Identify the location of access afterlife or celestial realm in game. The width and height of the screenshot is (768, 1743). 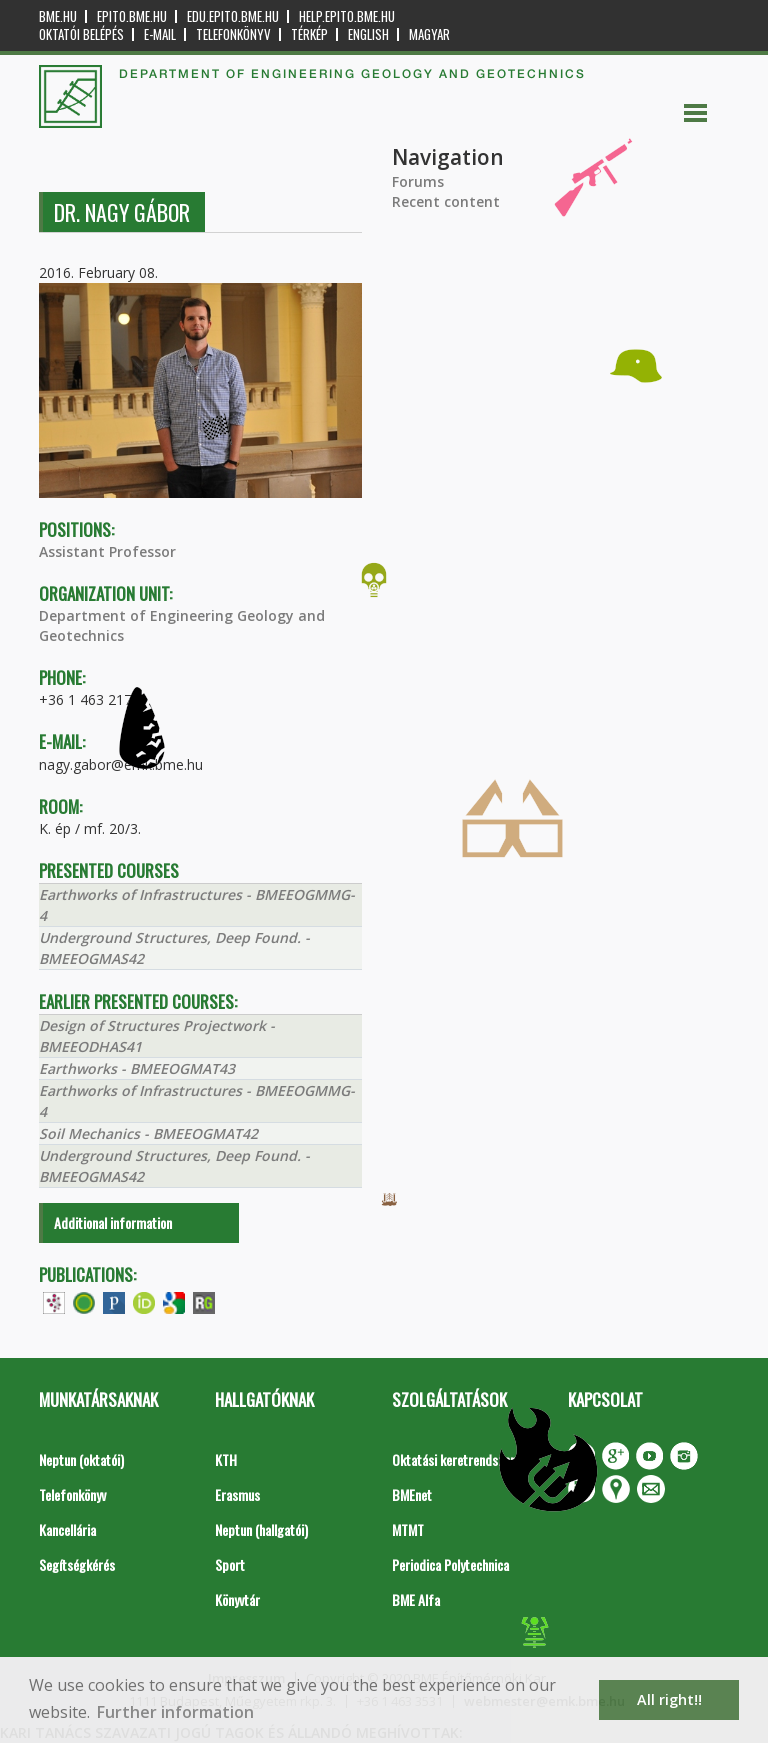
(389, 1199).